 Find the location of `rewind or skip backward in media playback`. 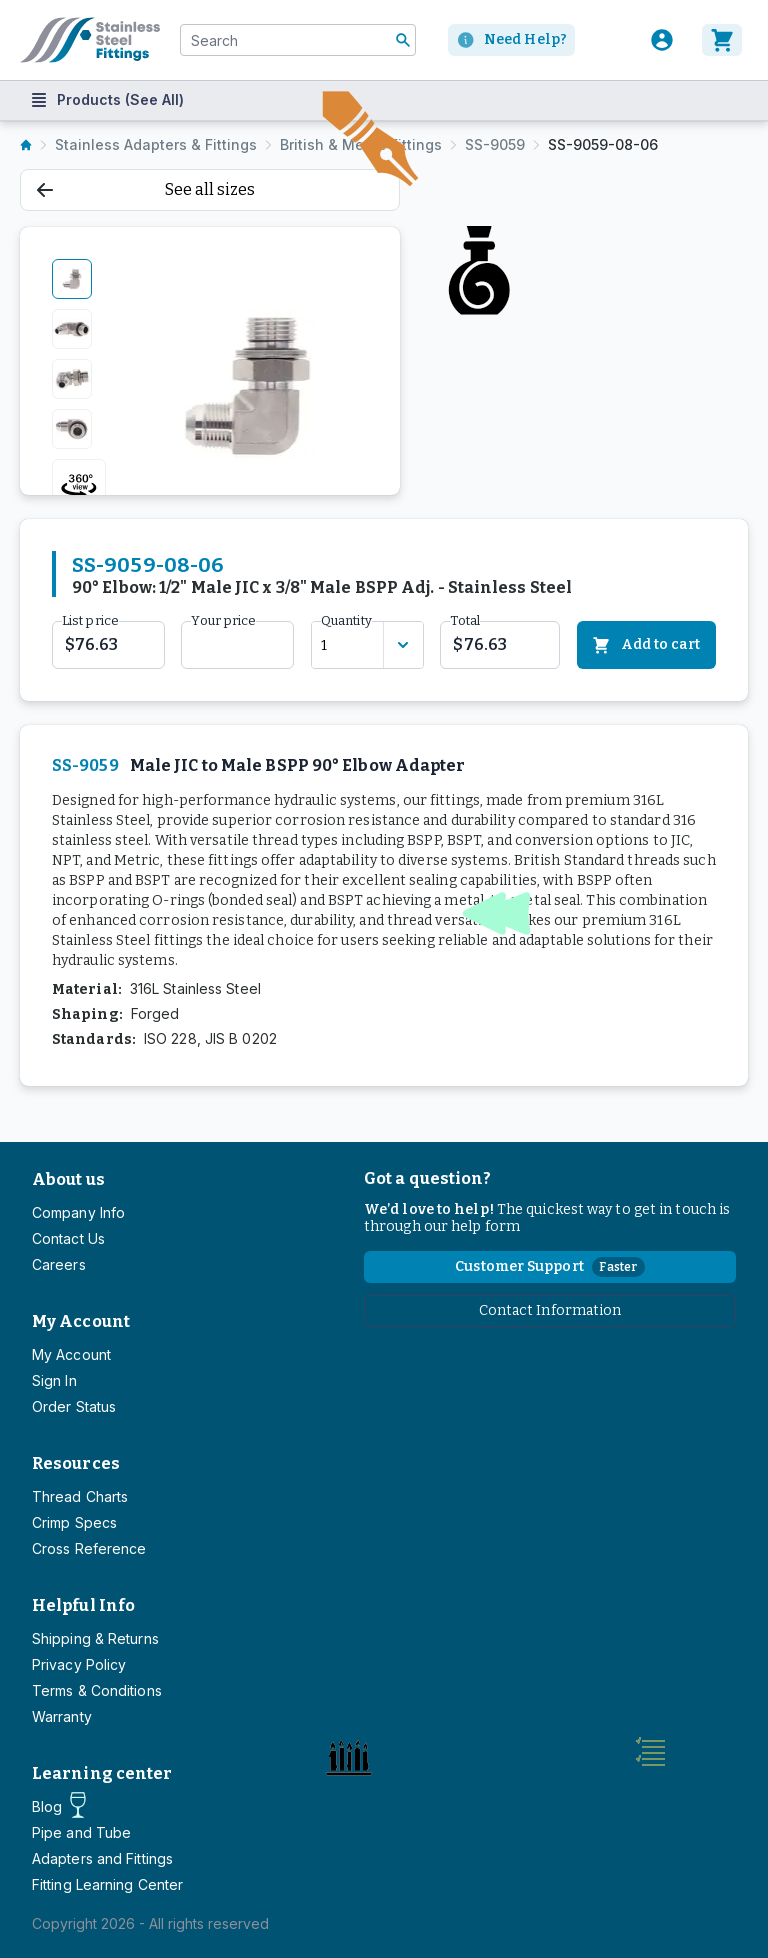

rewind or skip backward in media playback is located at coordinates (496, 913).